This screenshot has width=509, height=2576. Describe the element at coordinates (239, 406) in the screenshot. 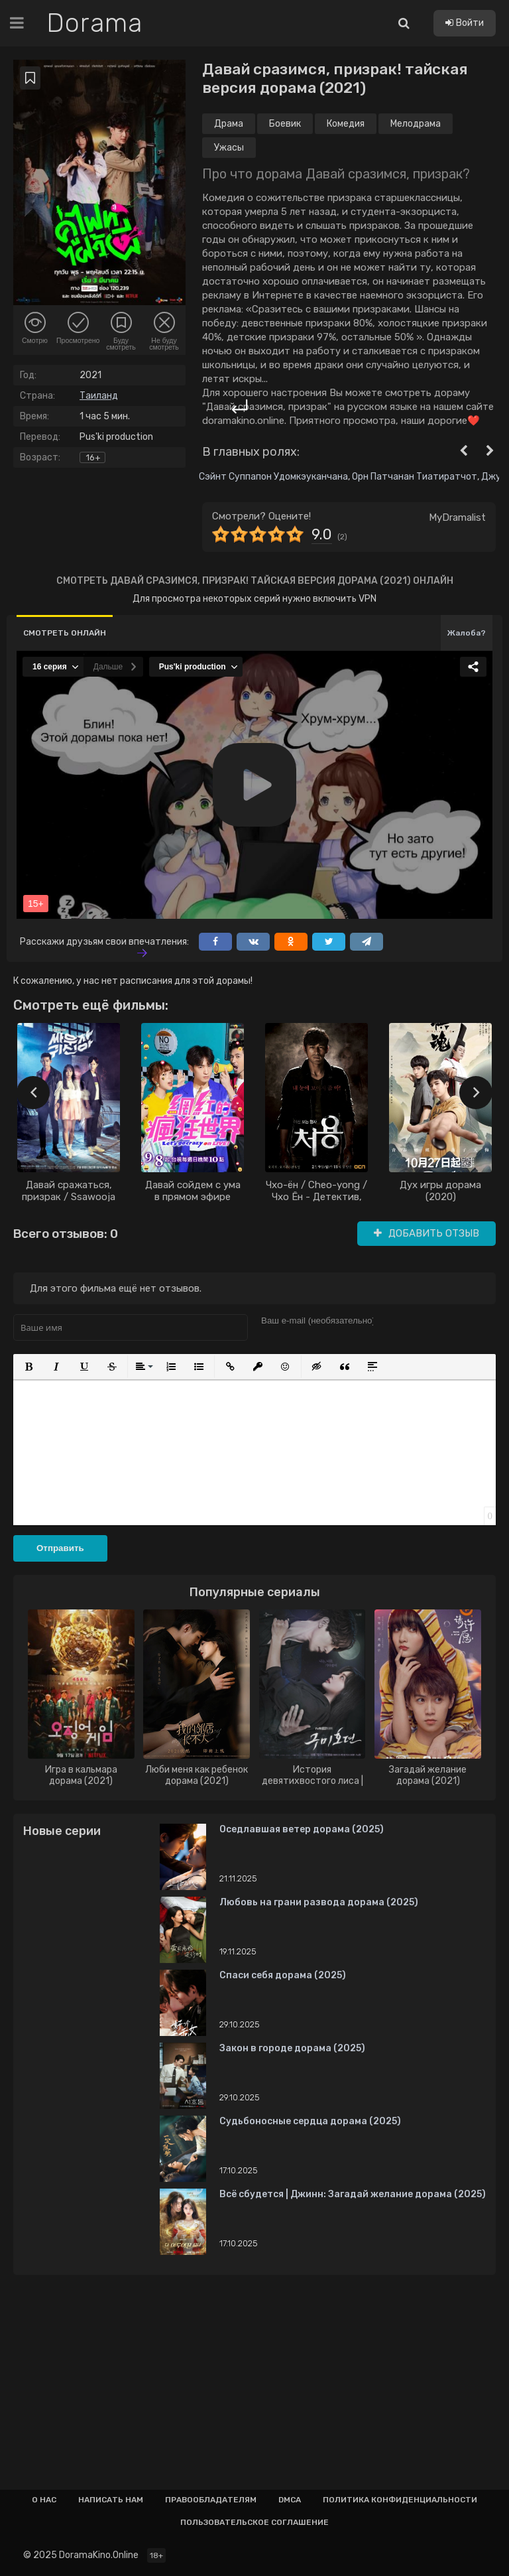

I see `return or go back to previous item` at that location.